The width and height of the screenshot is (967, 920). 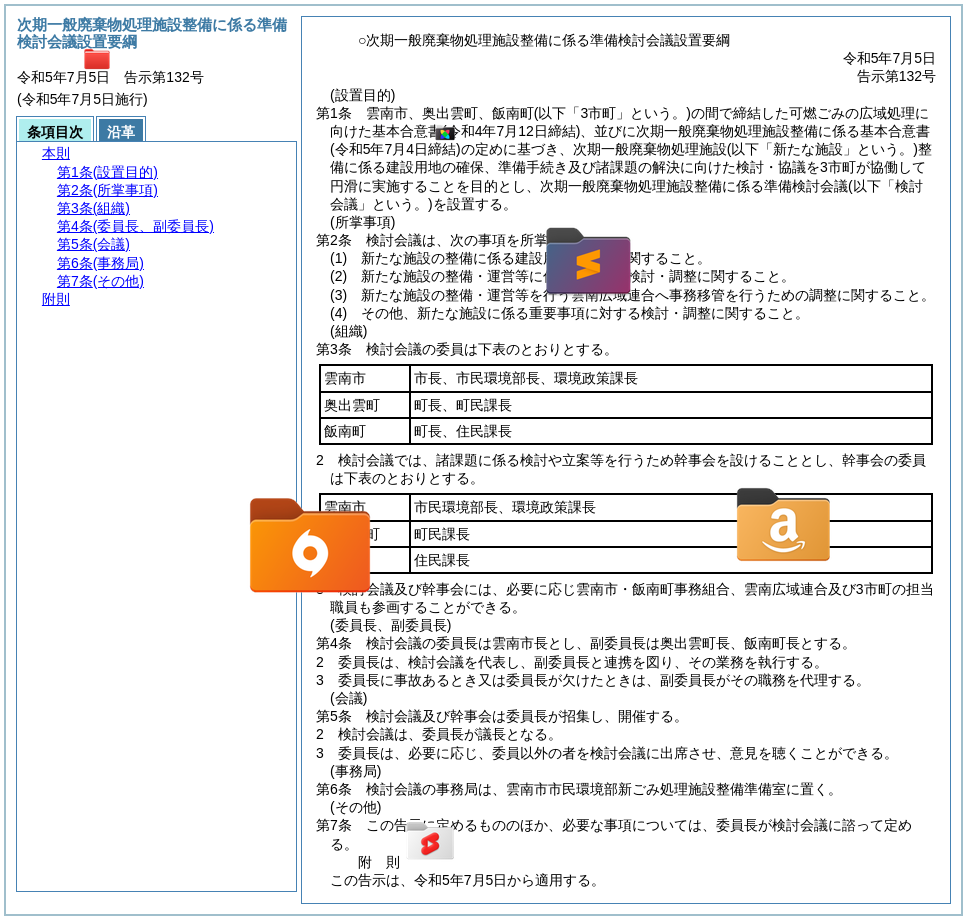 What do you see at coordinates (430, 842) in the screenshot?
I see `open folder containing YouTube Shorts videos` at bounding box center [430, 842].